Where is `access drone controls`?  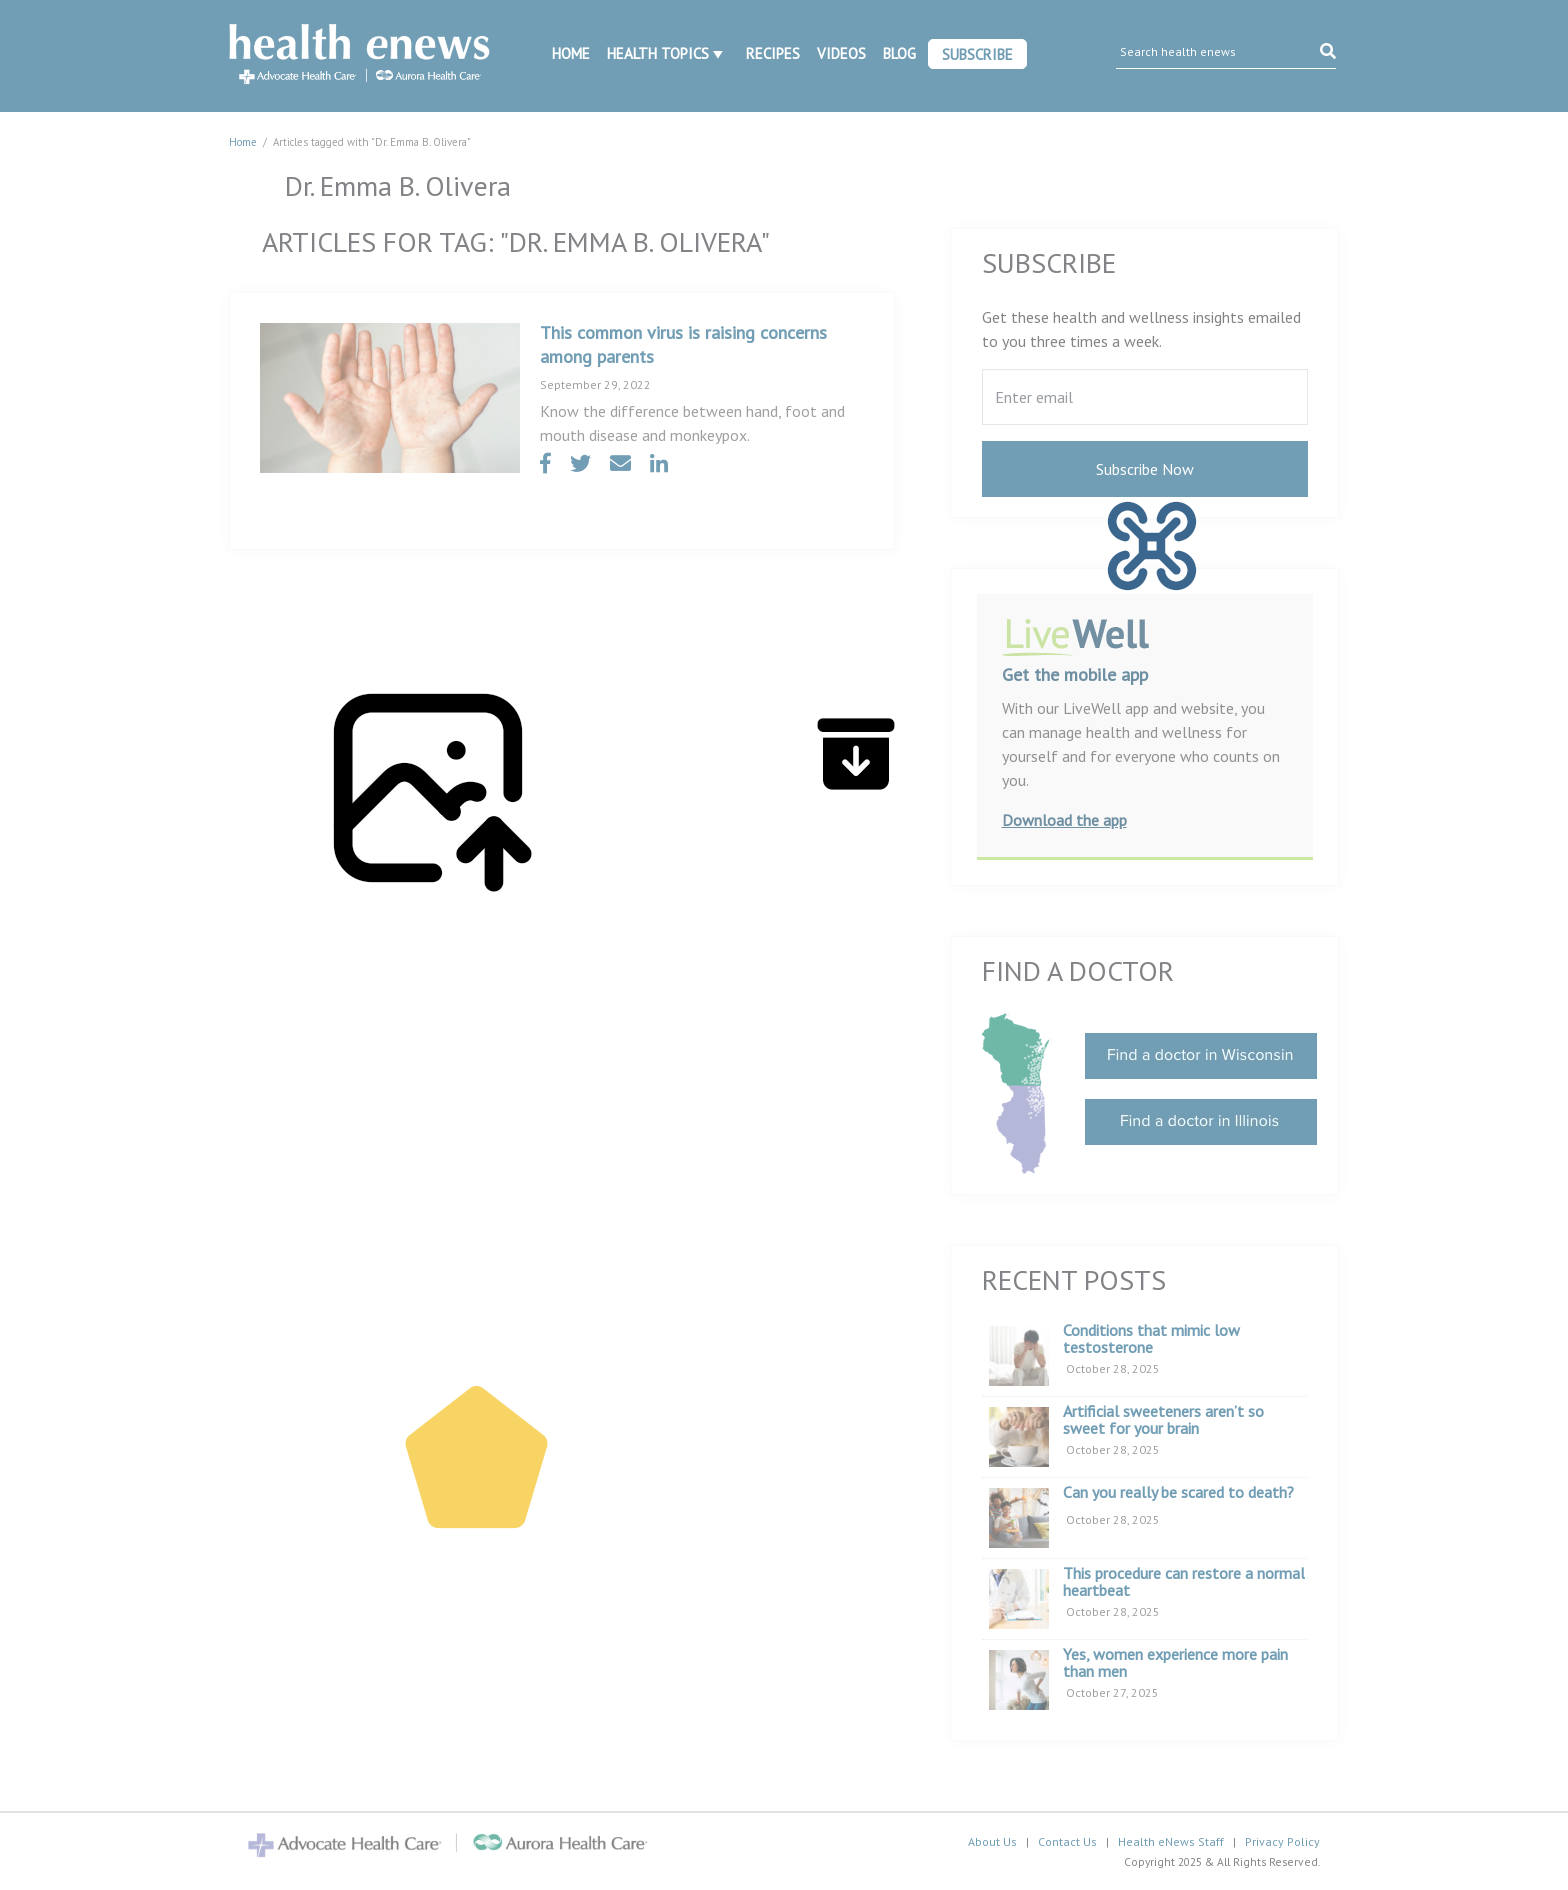
access drone controls is located at coordinates (1152, 546).